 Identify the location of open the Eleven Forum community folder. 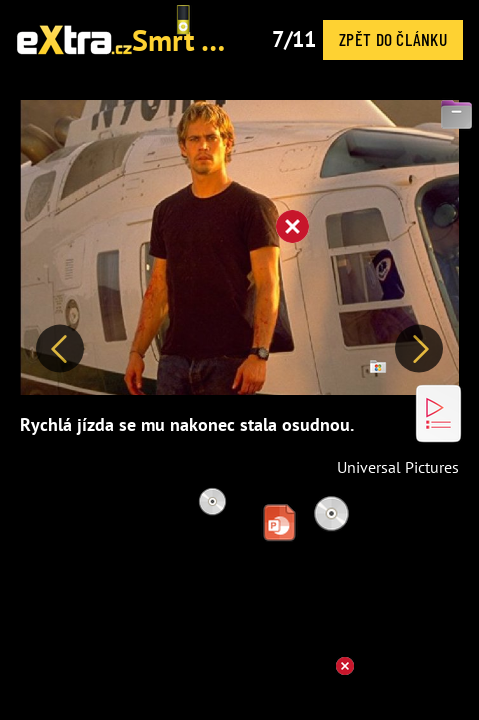
(378, 367).